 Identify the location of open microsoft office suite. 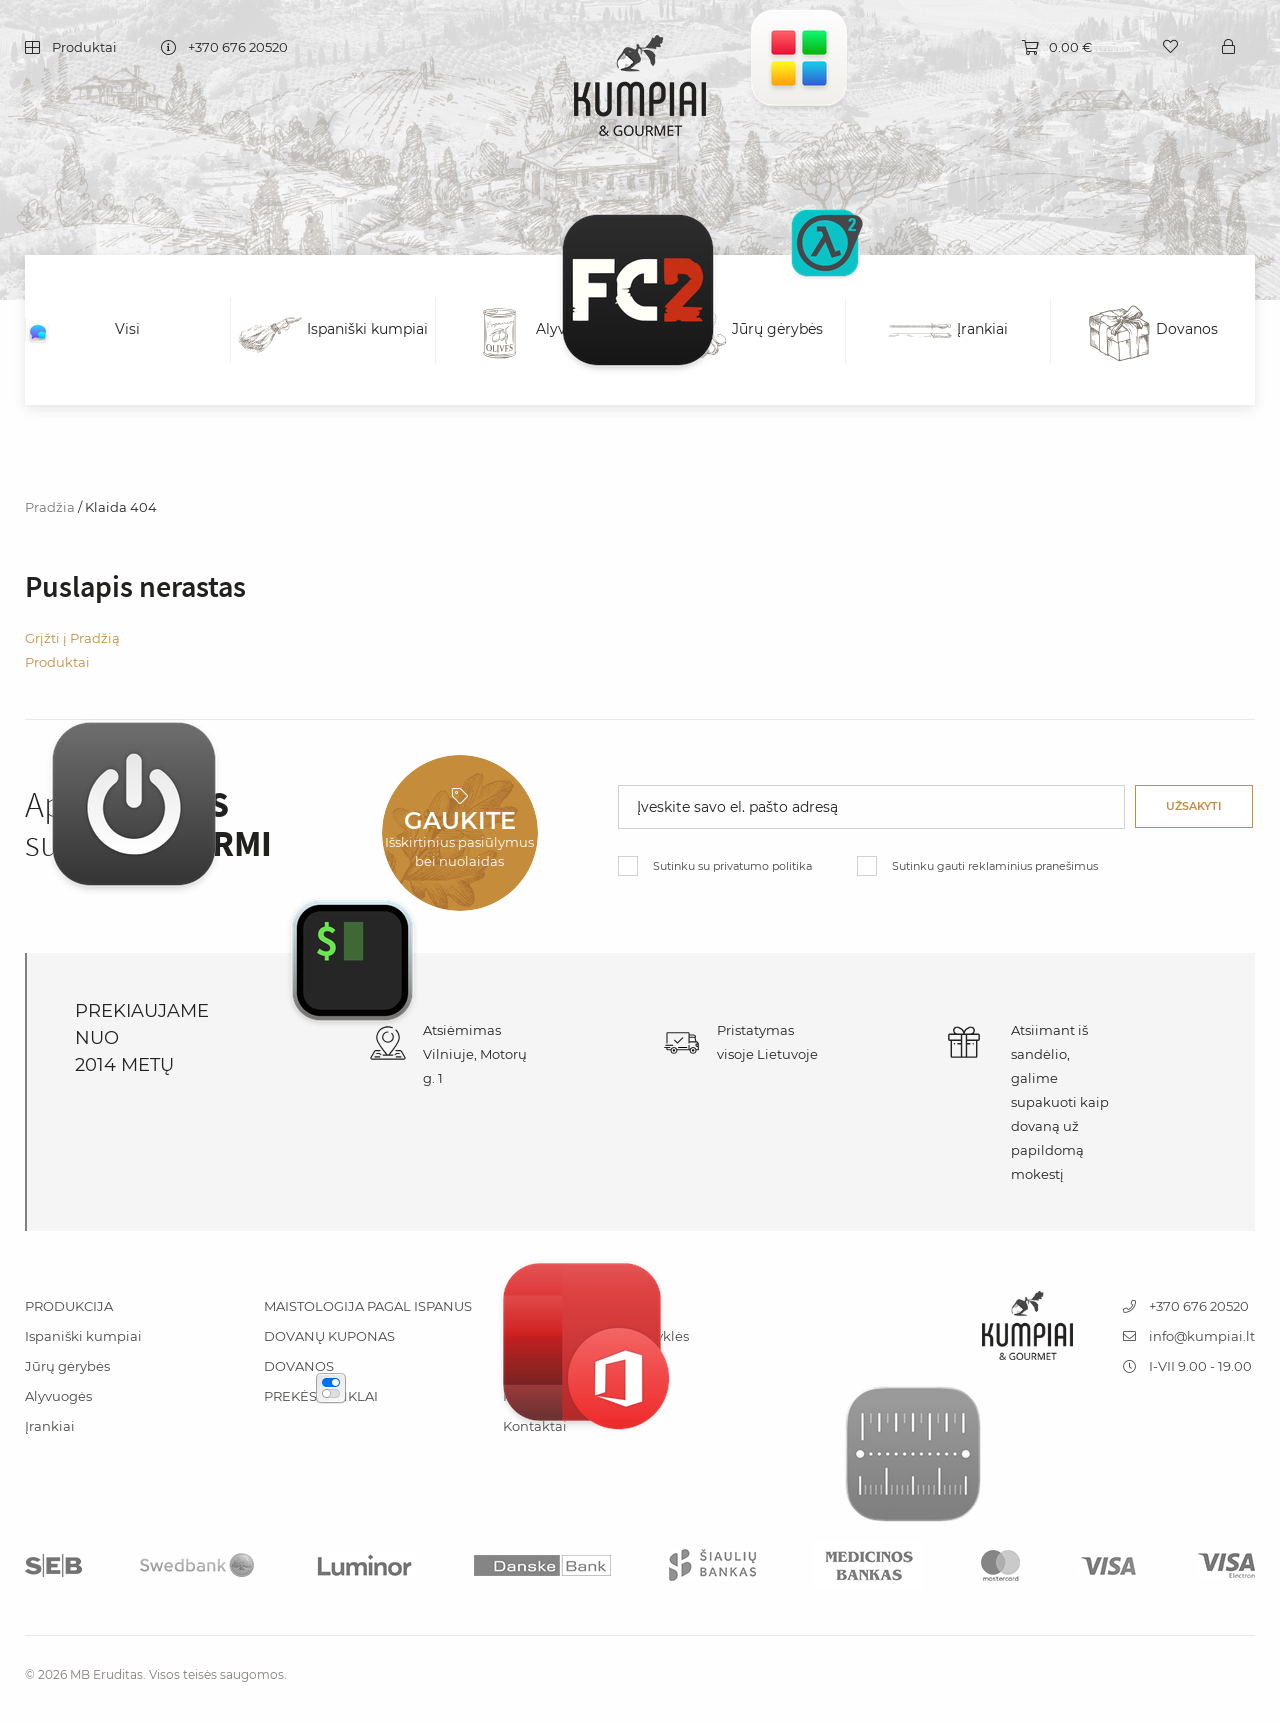
(582, 1342).